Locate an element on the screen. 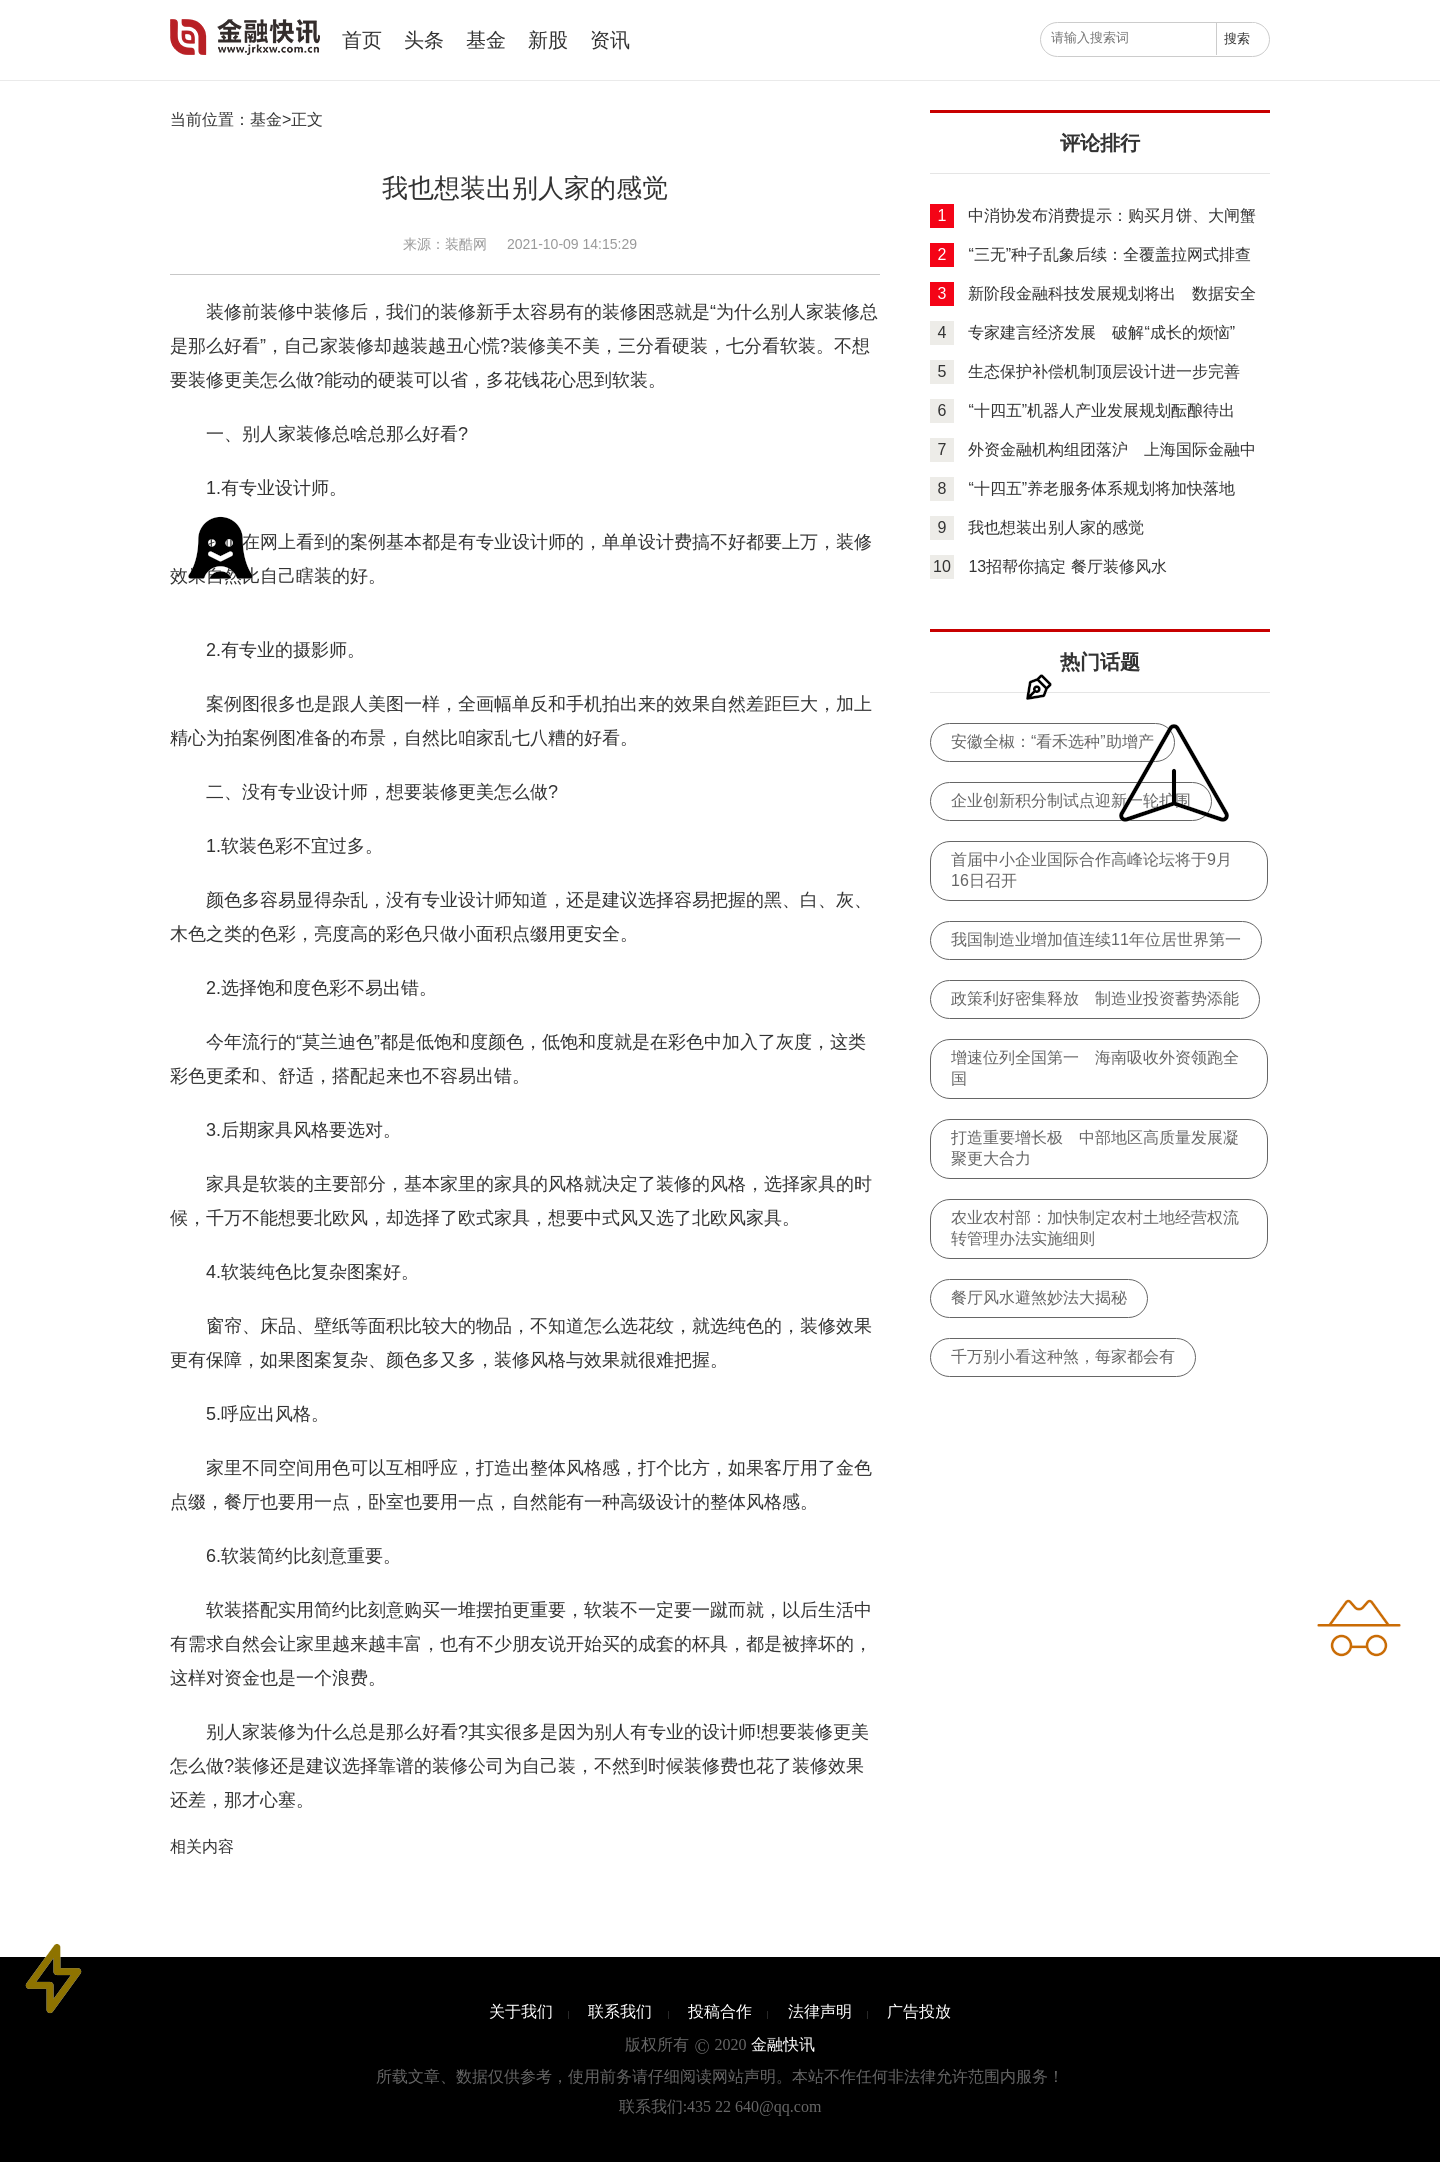 The width and height of the screenshot is (1440, 2162). indicates Linux operating system compatibility is located at coordinates (220, 551).